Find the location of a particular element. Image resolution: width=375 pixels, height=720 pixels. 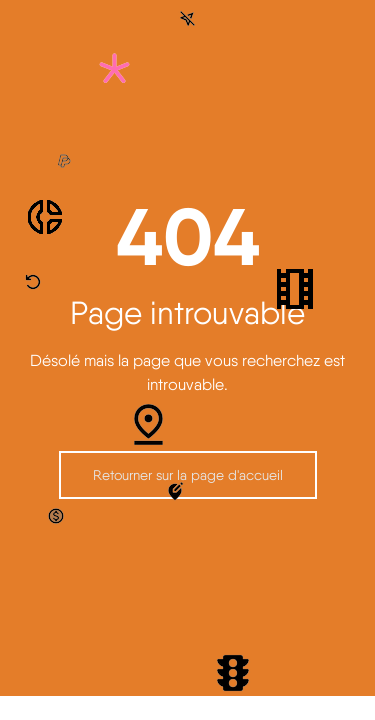

browse local movie theaters is located at coordinates (295, 289).